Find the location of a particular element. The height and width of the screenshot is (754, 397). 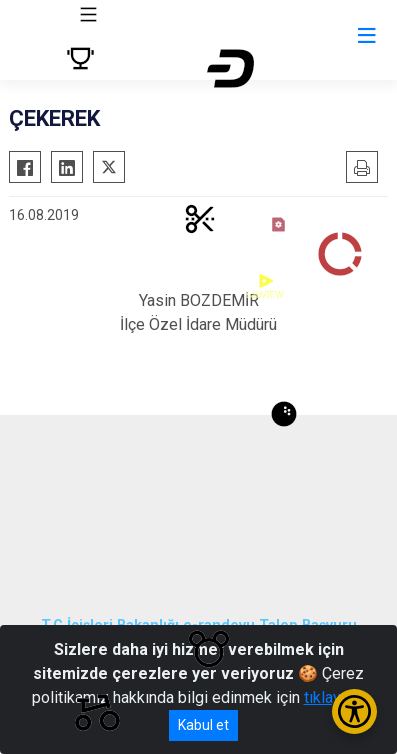

access bike rental or sharing services is located at coordinates (97, 712).